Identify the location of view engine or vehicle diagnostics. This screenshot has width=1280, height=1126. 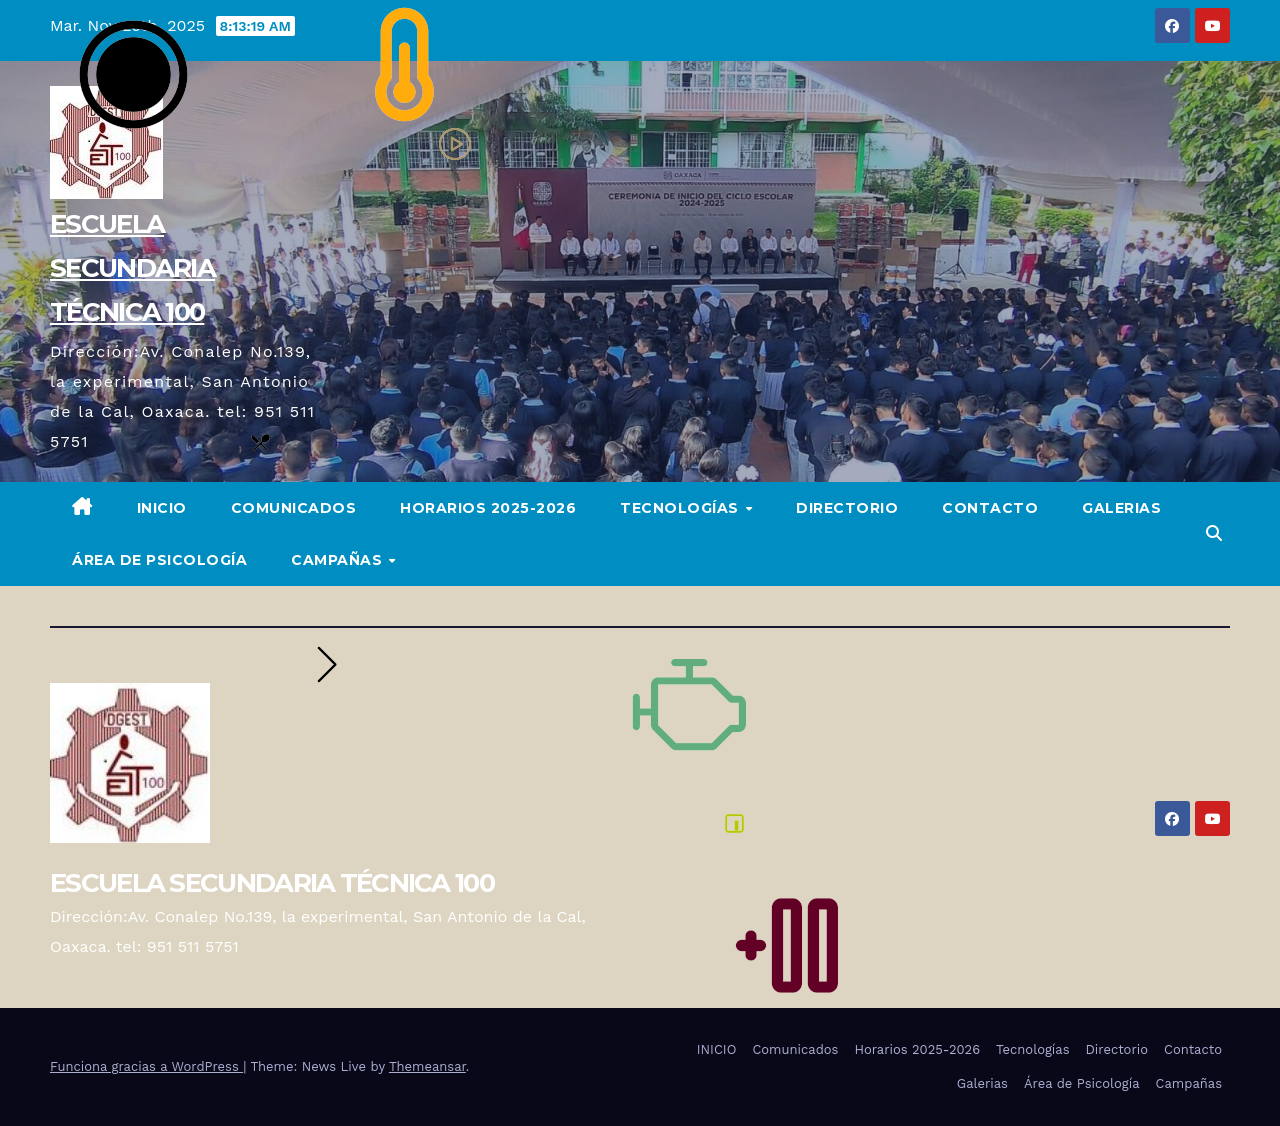
(687, 706).